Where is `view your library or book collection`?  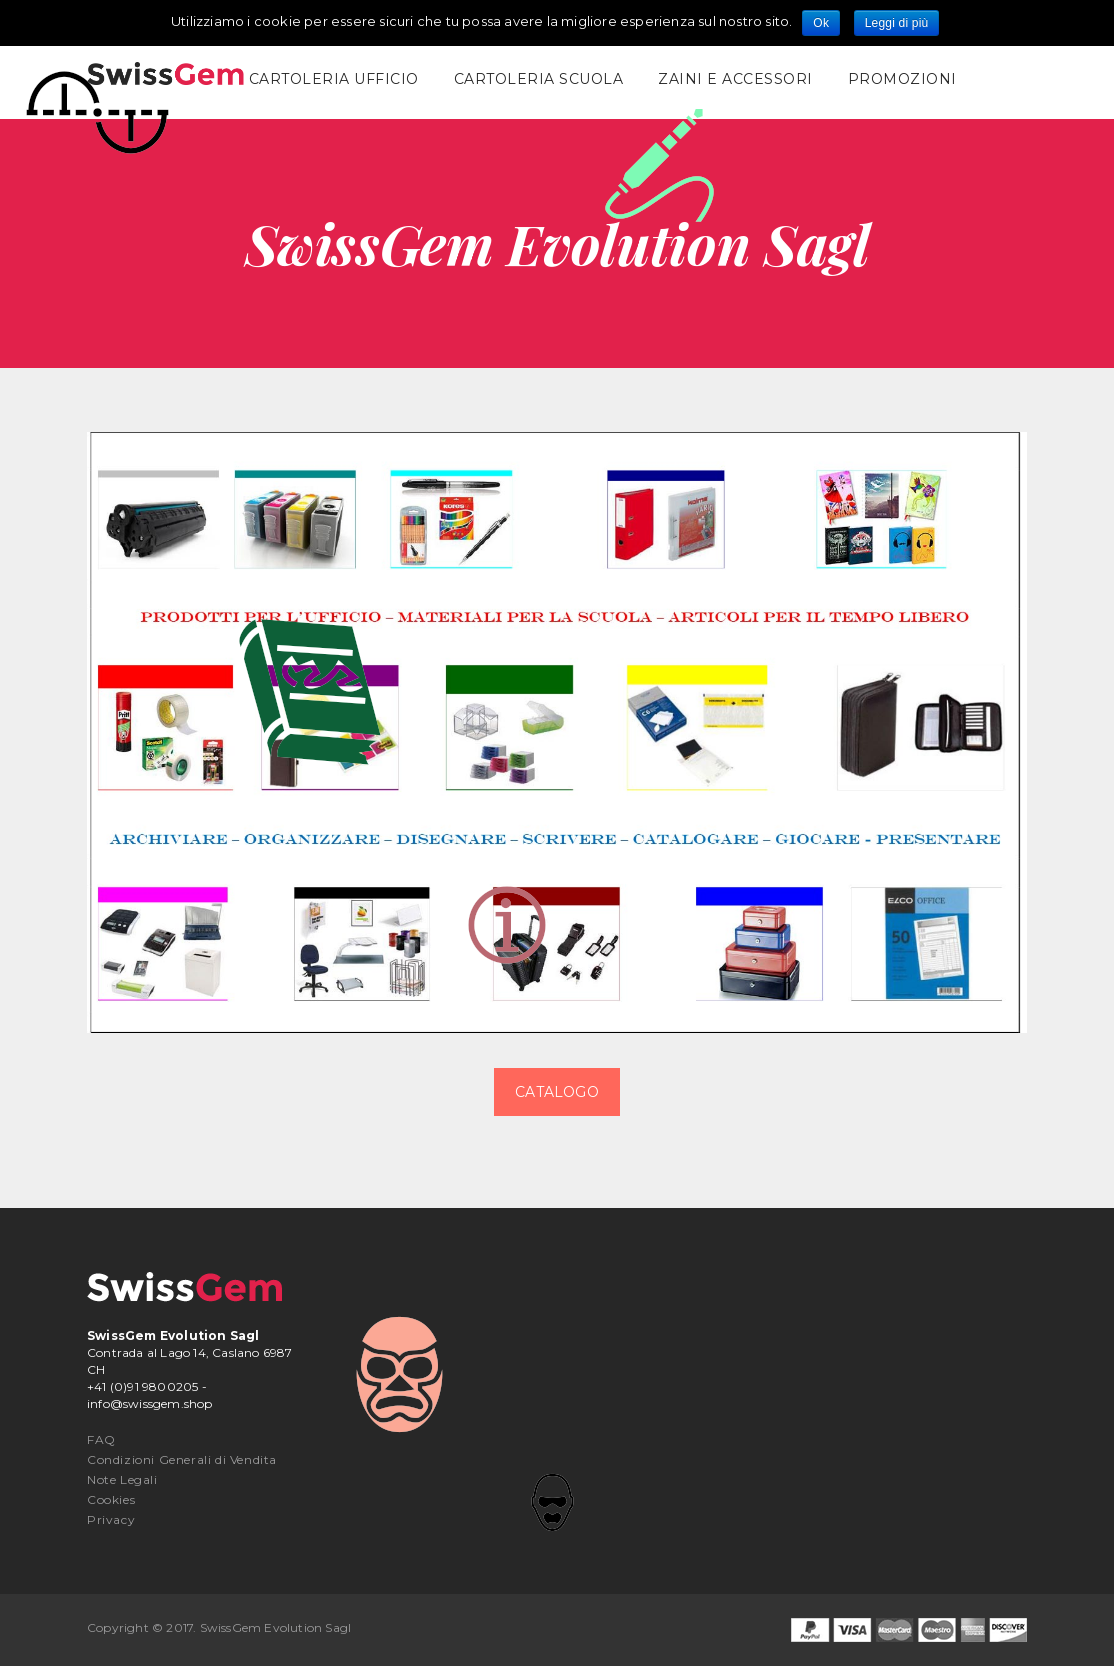 view your library or book collection is located at coordinates (309, 691).